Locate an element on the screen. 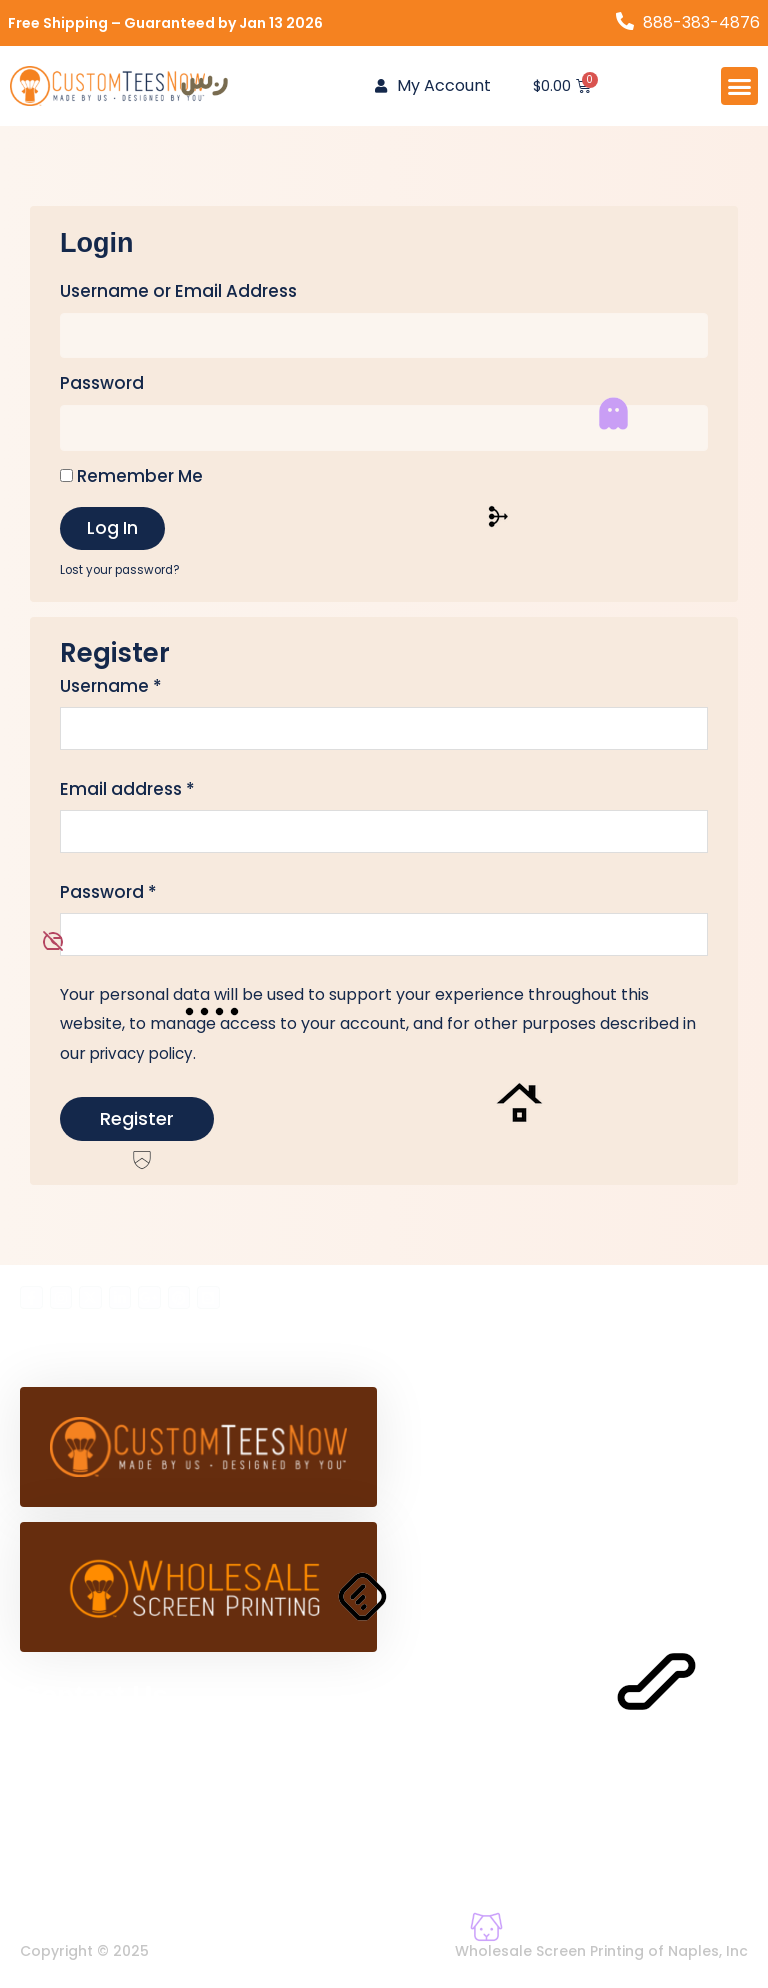 Image resolution: width=768 pixels, height=1988 pixels. access roofing or home improvement services is located at coordinates (519, 1103).